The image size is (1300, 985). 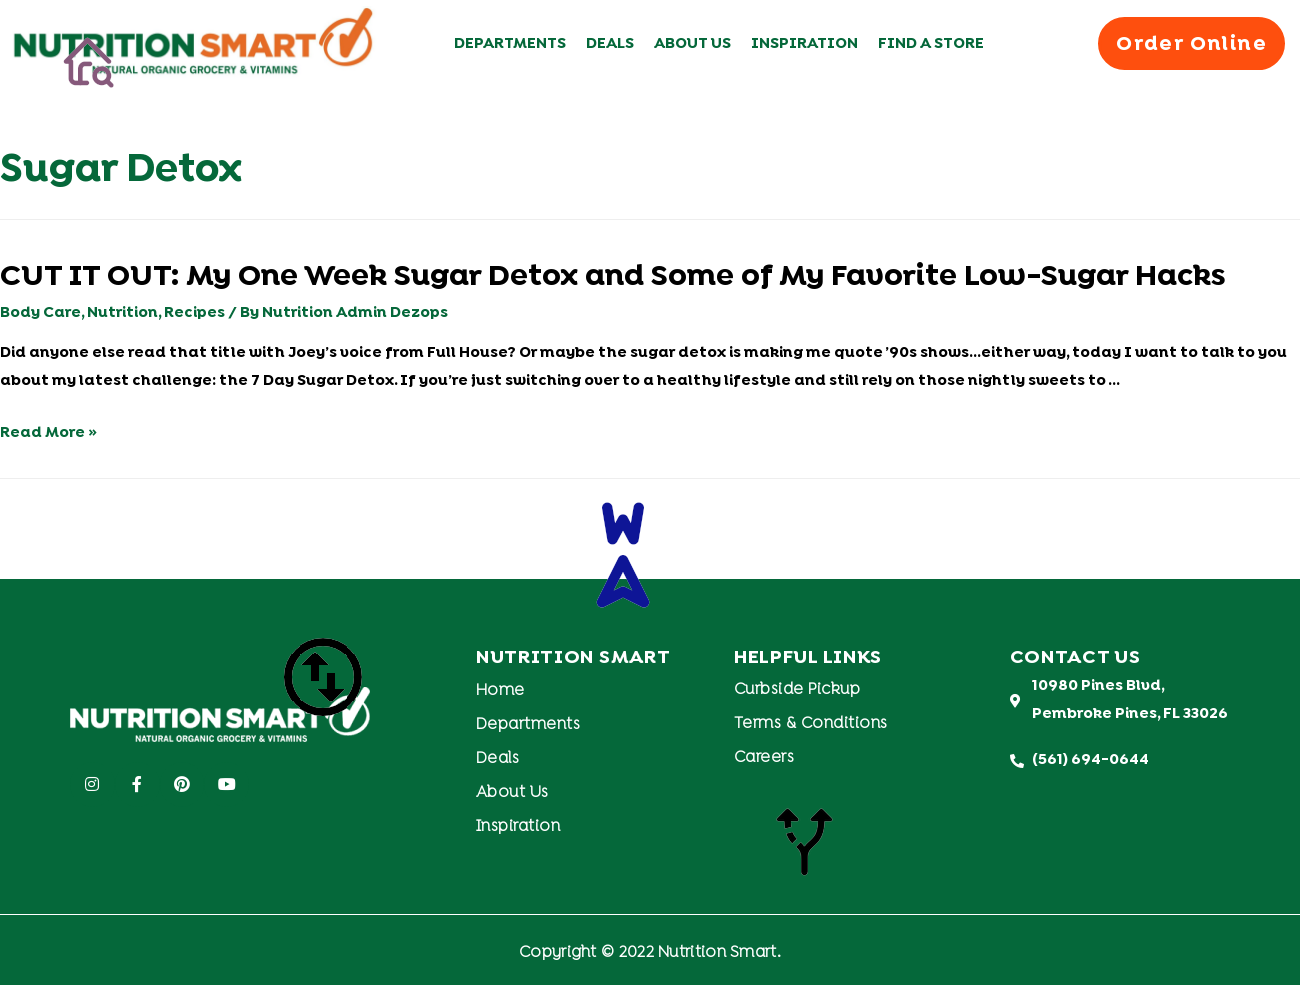 What do you see at coordinates (623, 555) in the screenshot?
I see `navigate west` at bounding box center [623, 555].